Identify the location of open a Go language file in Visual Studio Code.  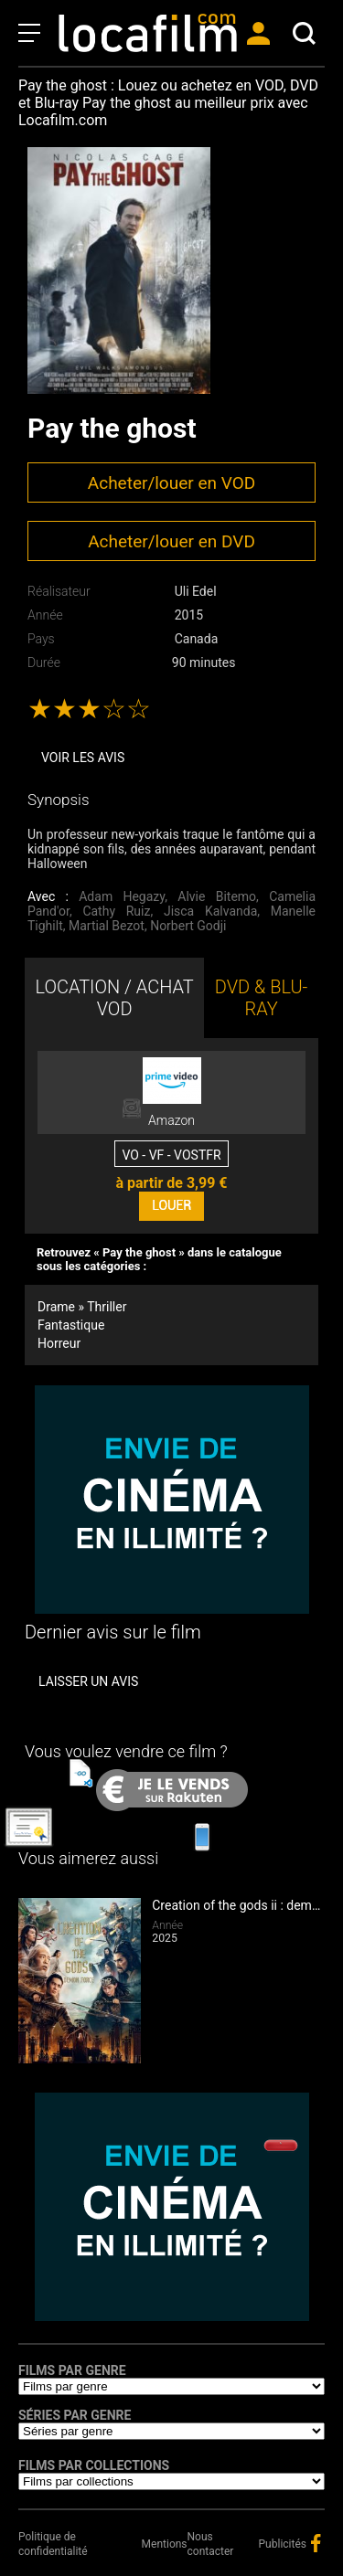
(80, 1773).